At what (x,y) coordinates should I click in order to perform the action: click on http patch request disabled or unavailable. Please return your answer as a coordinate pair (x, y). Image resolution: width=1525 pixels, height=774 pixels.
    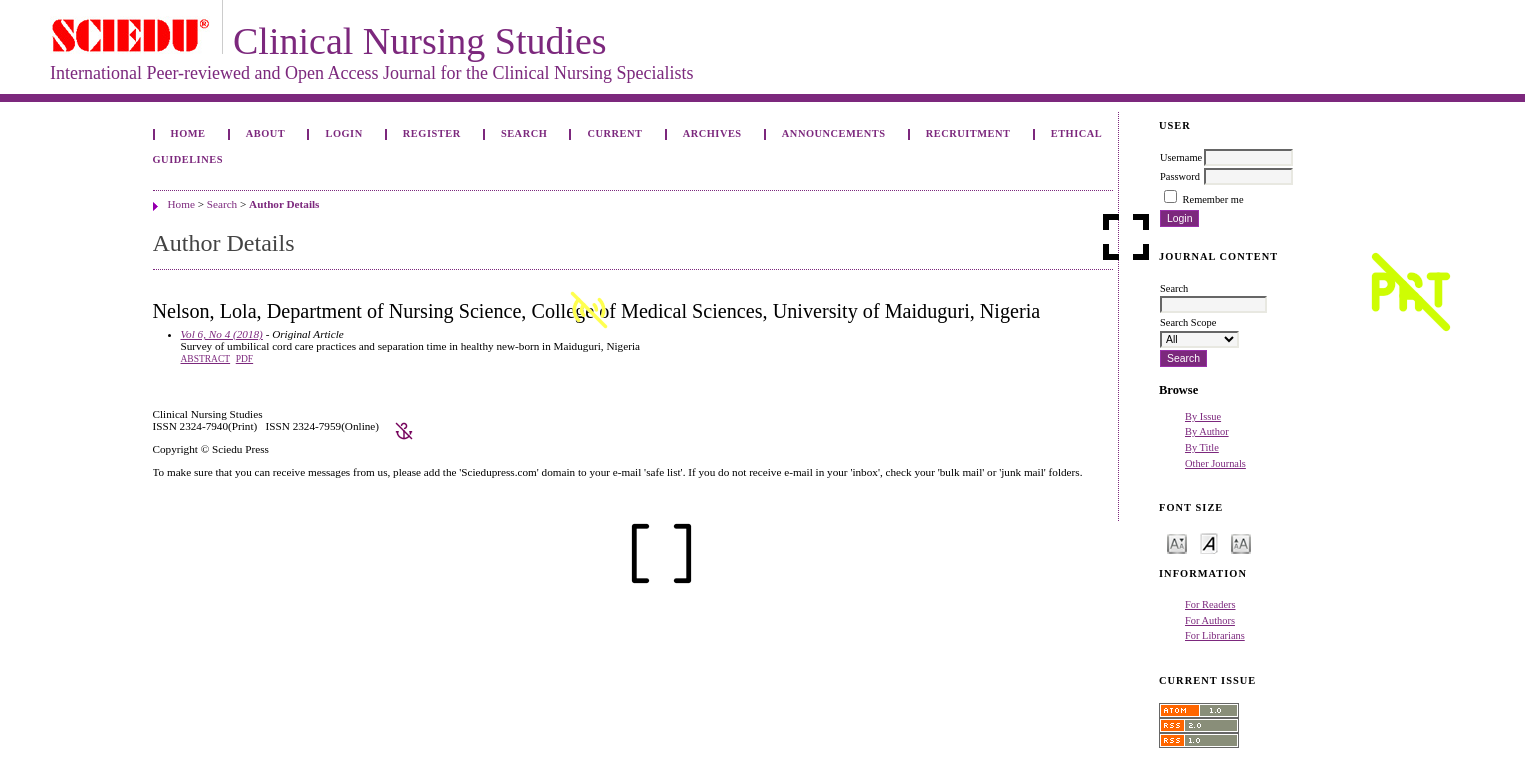
    Looking at the image, I should click on (1411, 292).